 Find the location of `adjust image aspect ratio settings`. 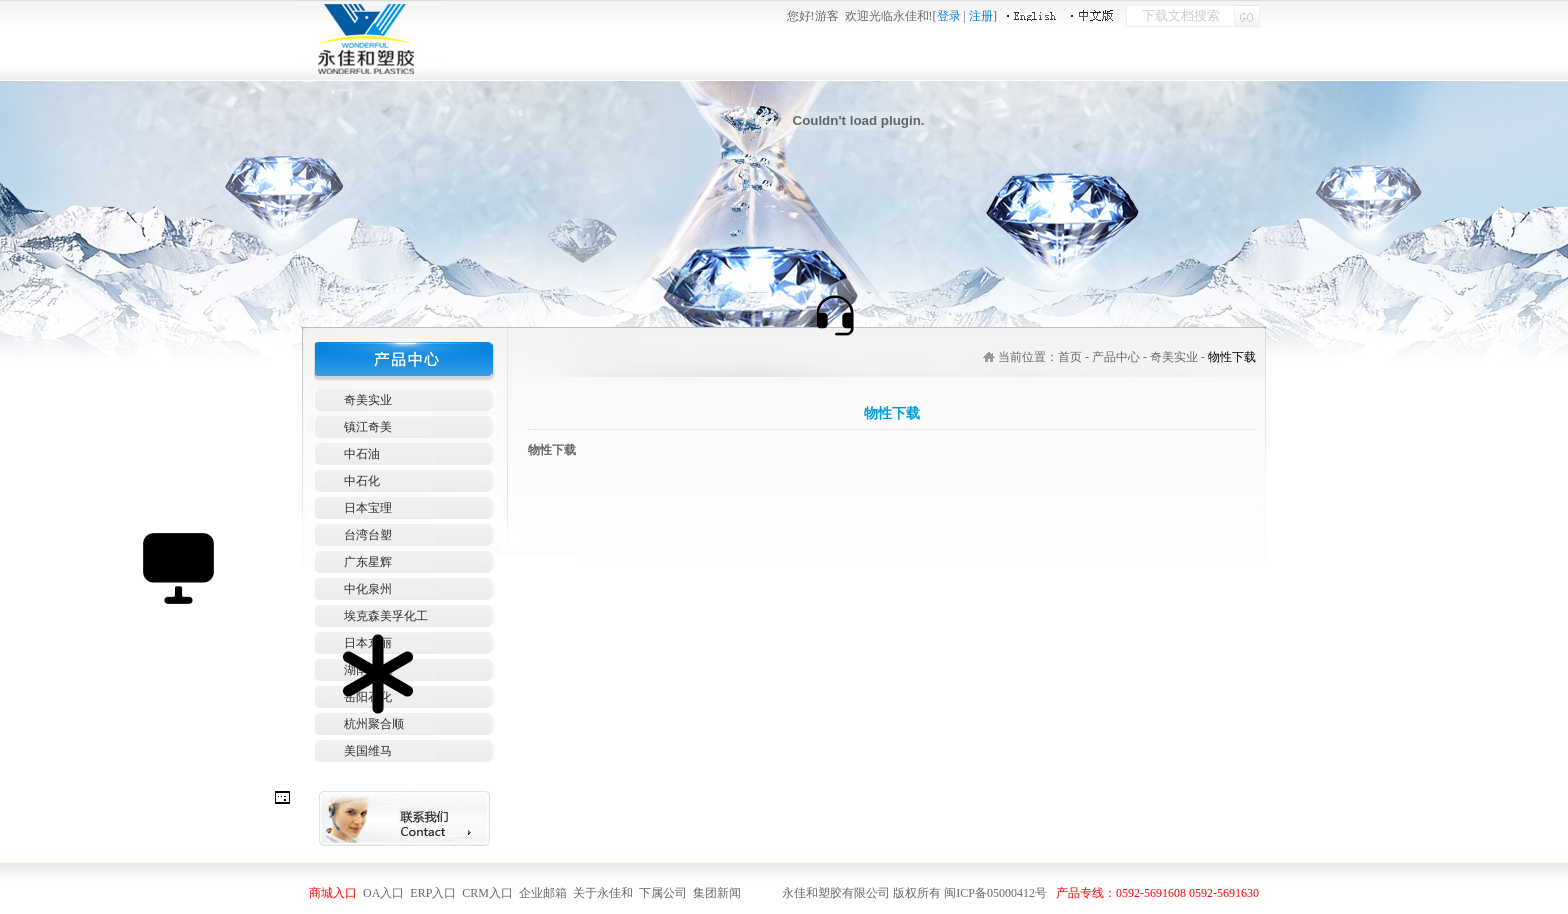

adjust image aspect ratio settings is located at coordinates (282, 797).